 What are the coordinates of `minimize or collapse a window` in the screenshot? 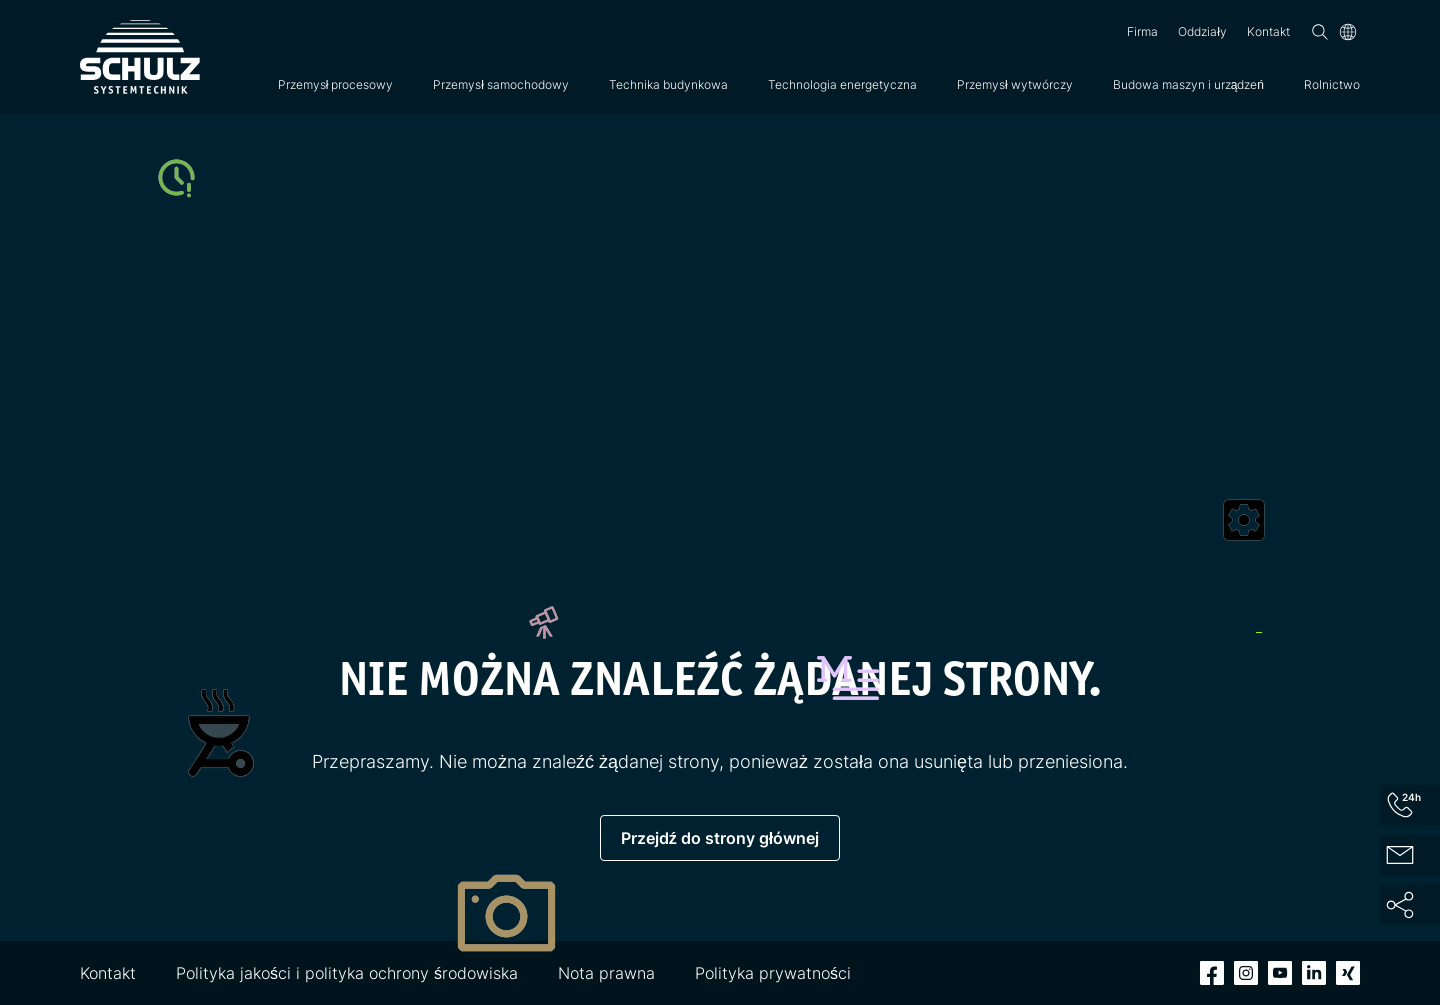 It's located at (1259, 632).